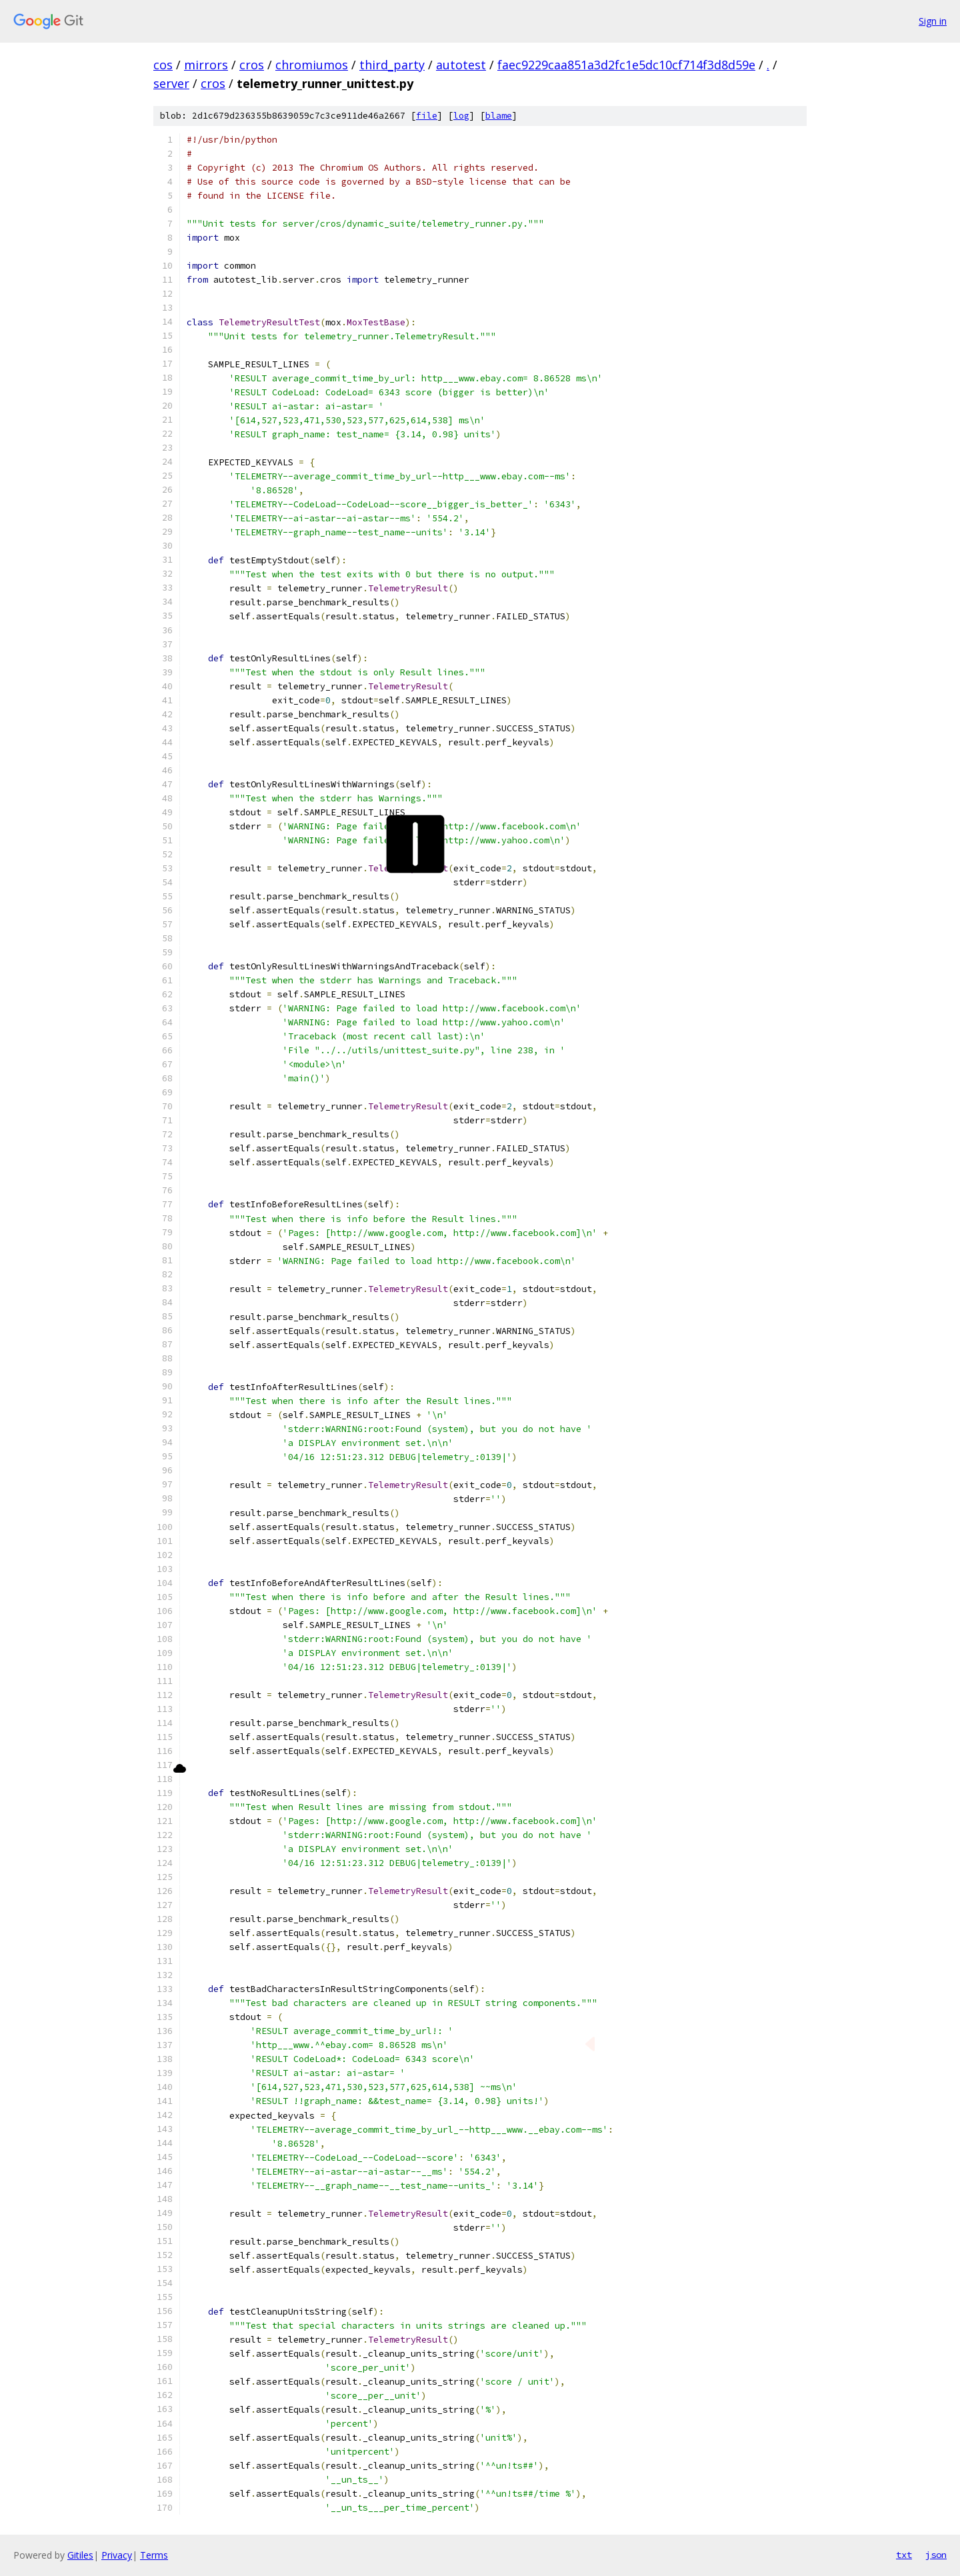  I want to click on indicates cloudy weather conditions, so click(179, 1768).